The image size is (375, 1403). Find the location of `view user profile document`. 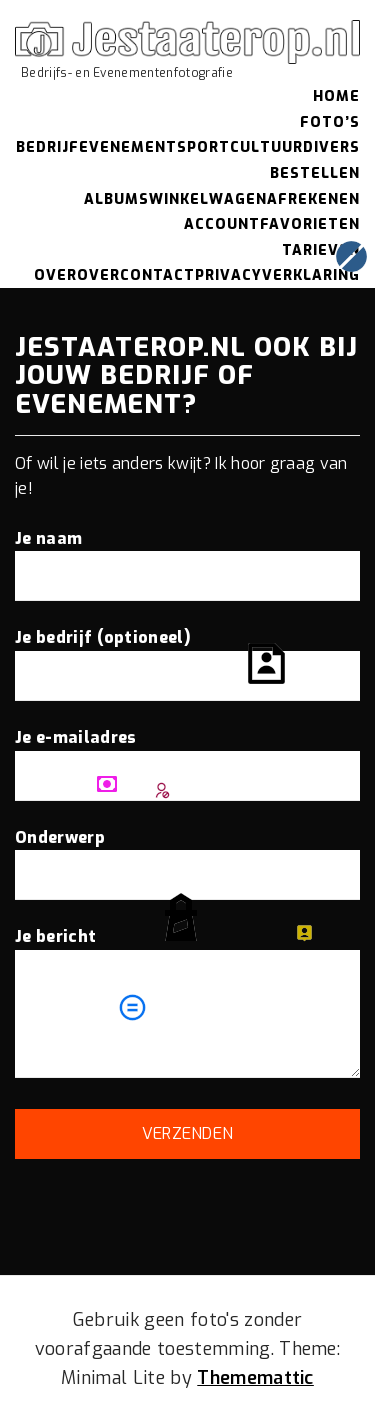

view user profile document is located at coordinates (266, 663).